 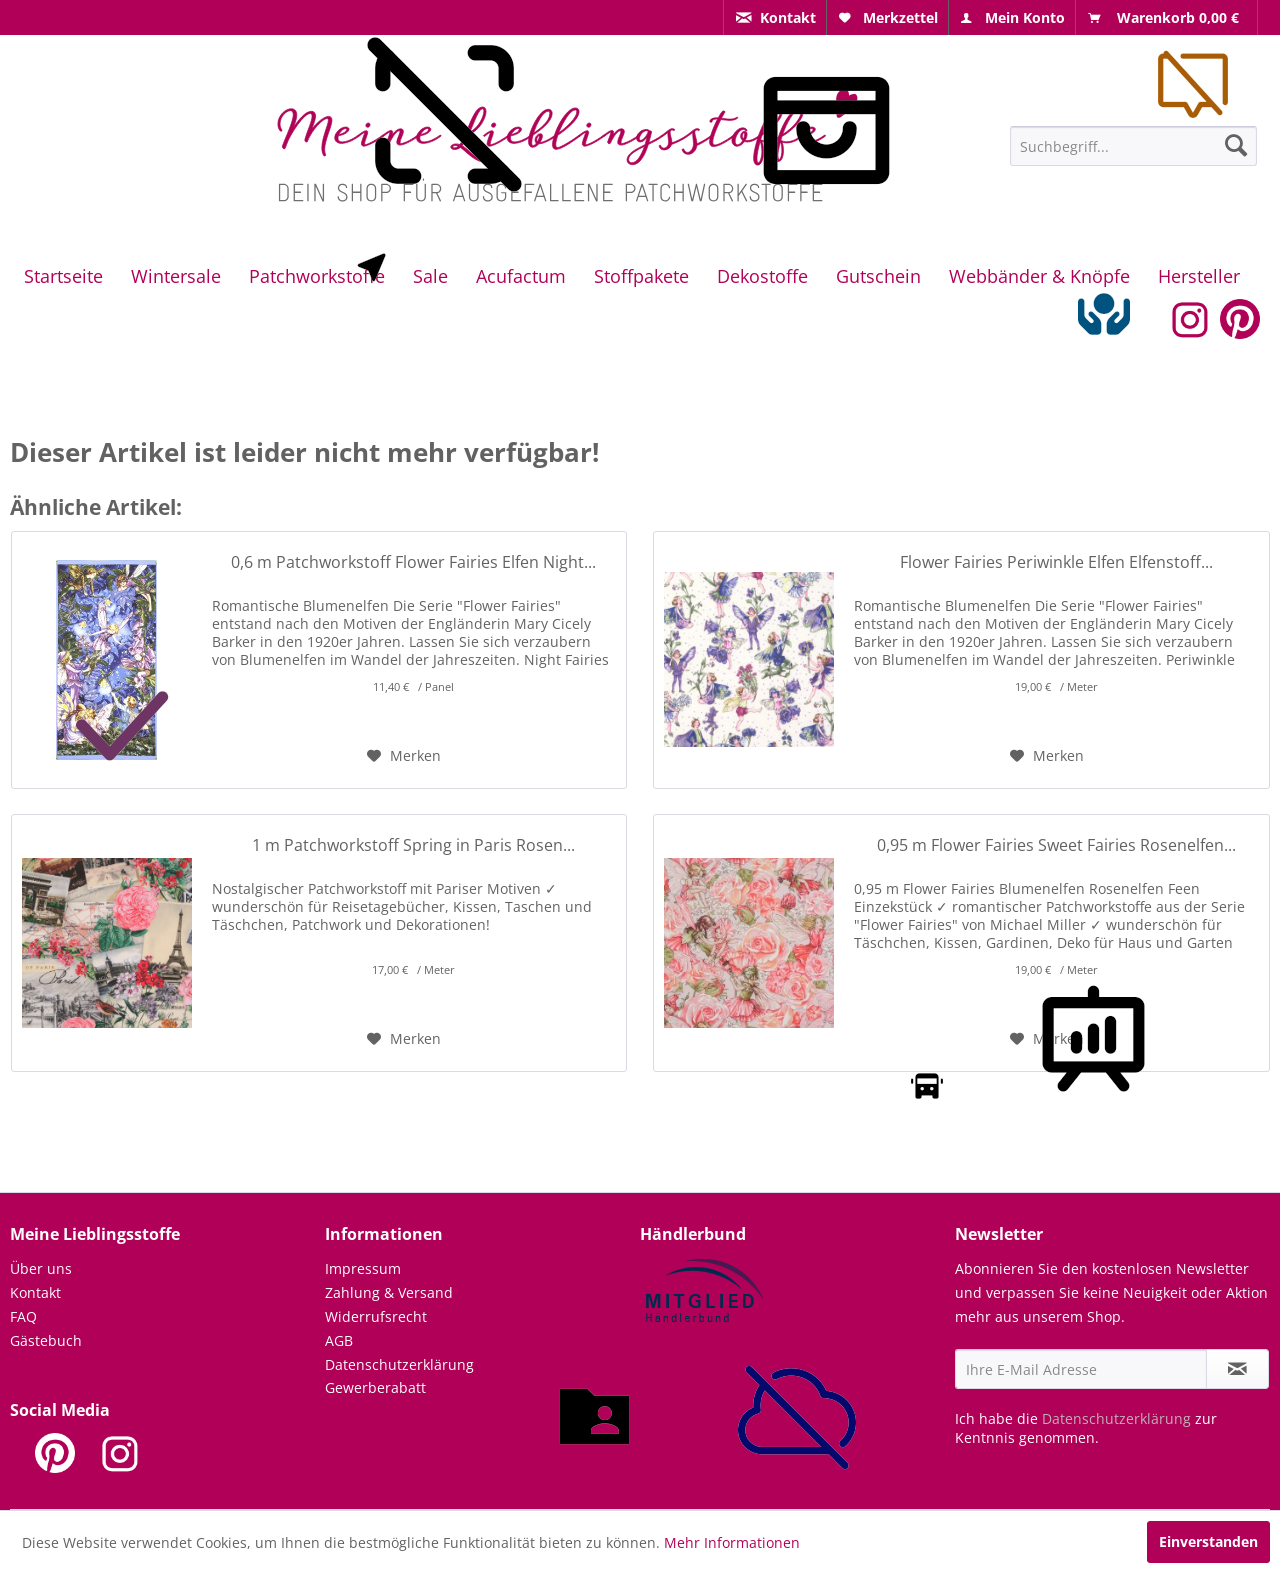 I want to click on indicates cloud sync is unavailable, so click(x=797, y=1415).